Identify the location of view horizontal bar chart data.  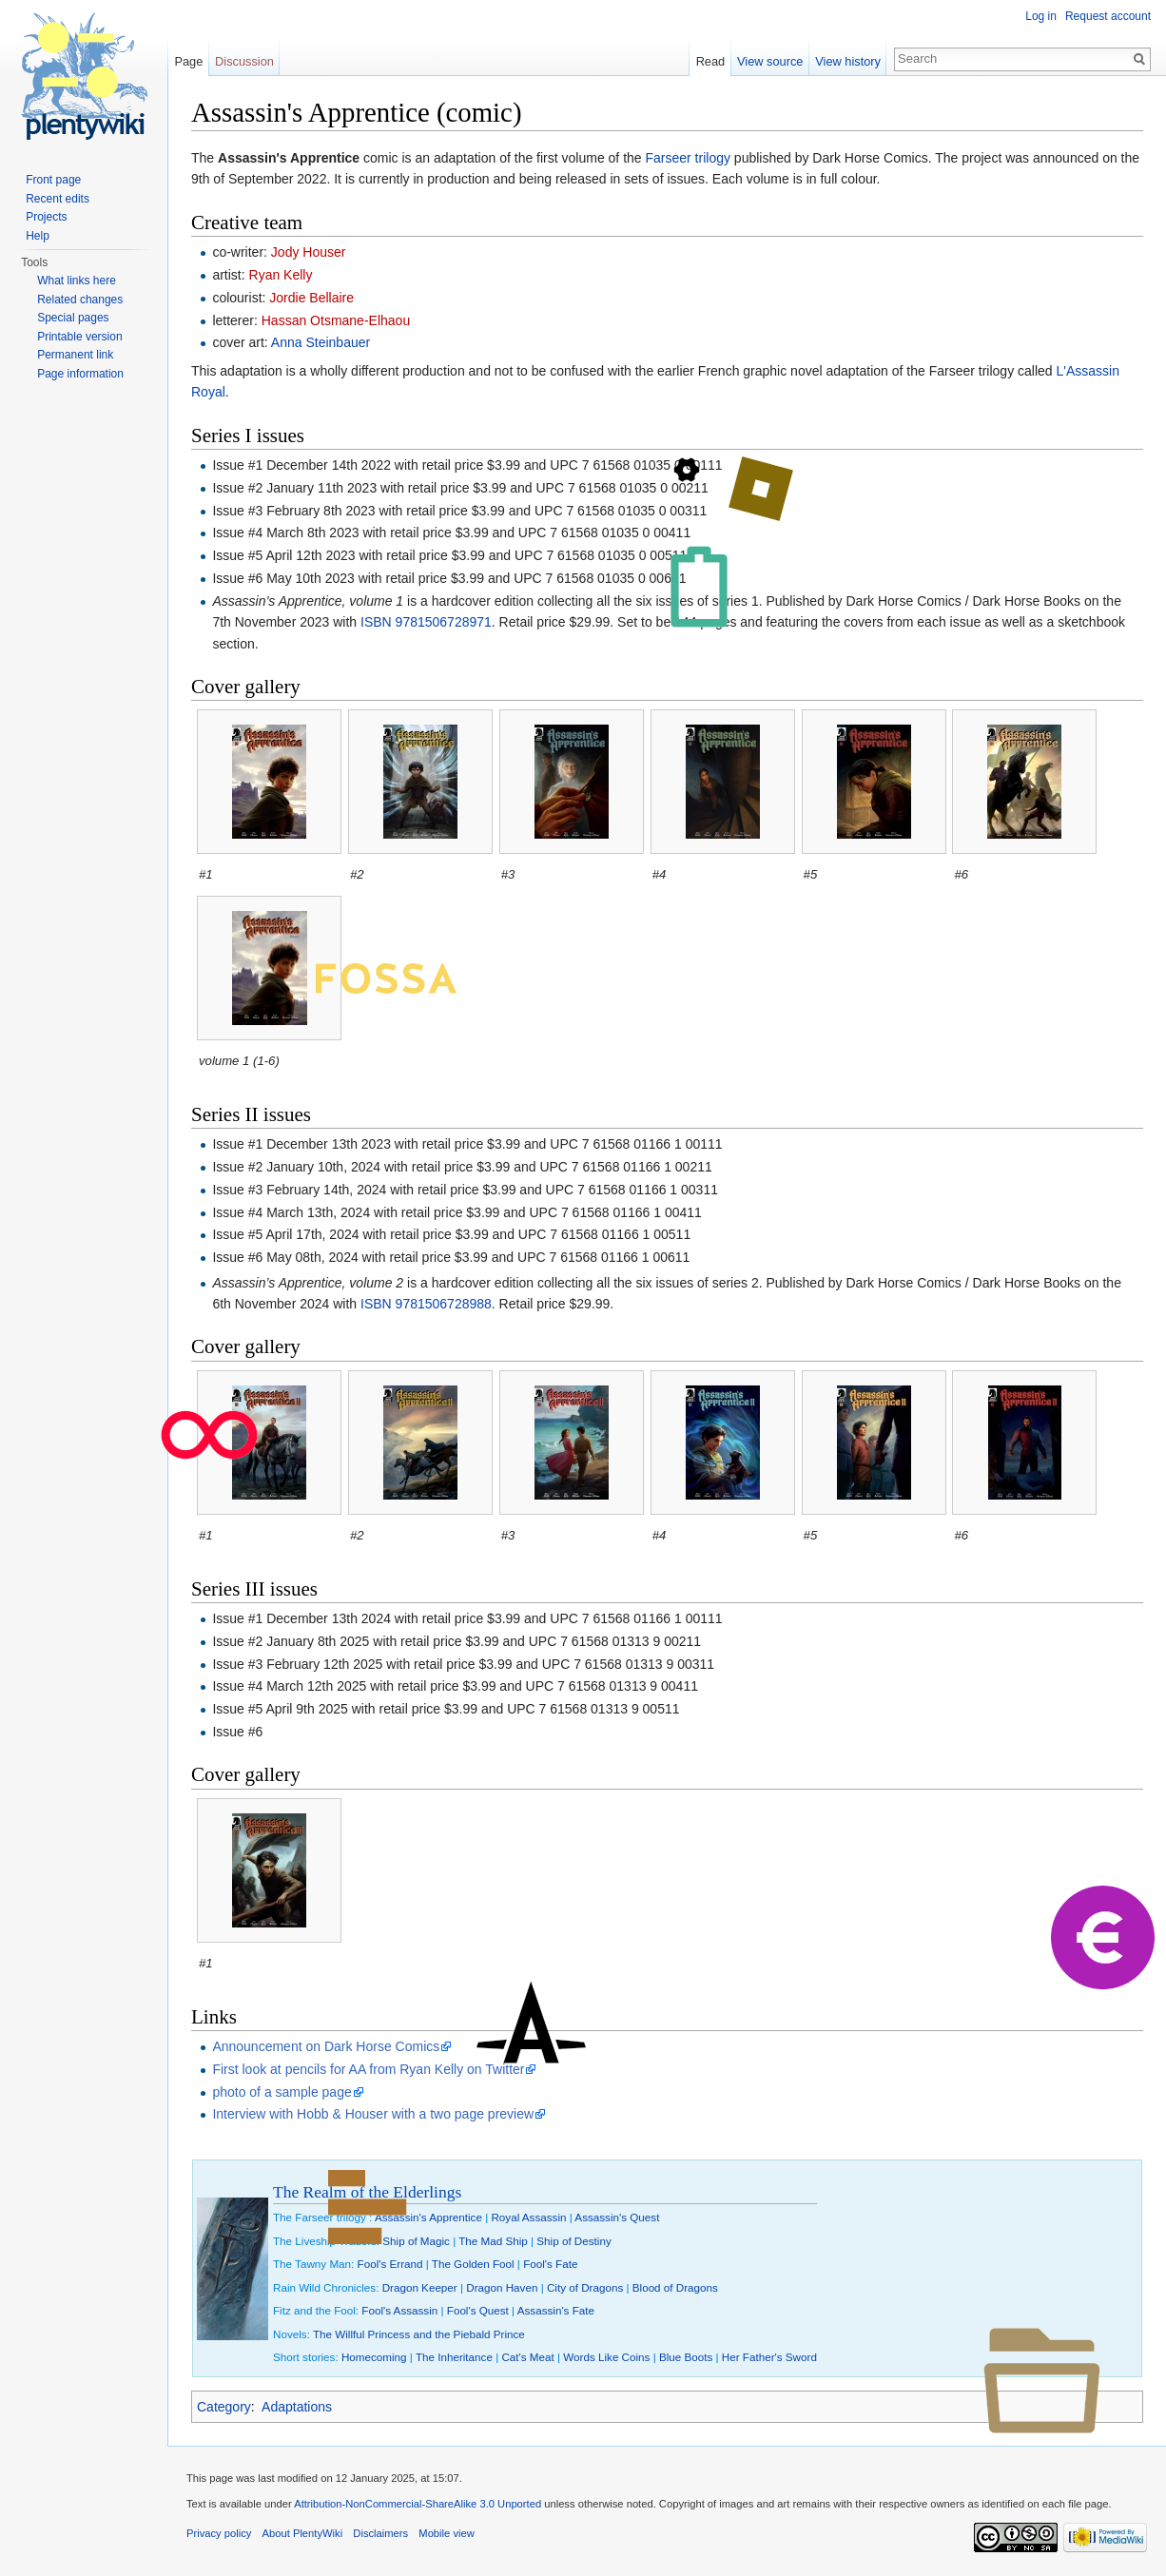
(365, 2207).